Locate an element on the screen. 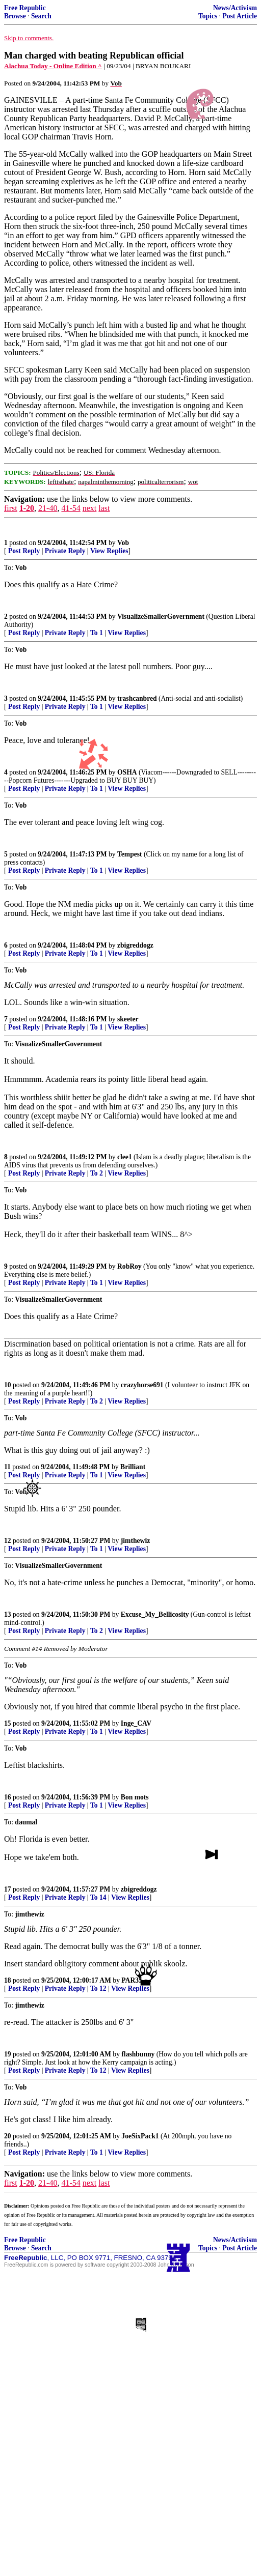 This screenshot has width=261, height=2576. indicates confusion or multiple directions is located at coordinates (93, 754).